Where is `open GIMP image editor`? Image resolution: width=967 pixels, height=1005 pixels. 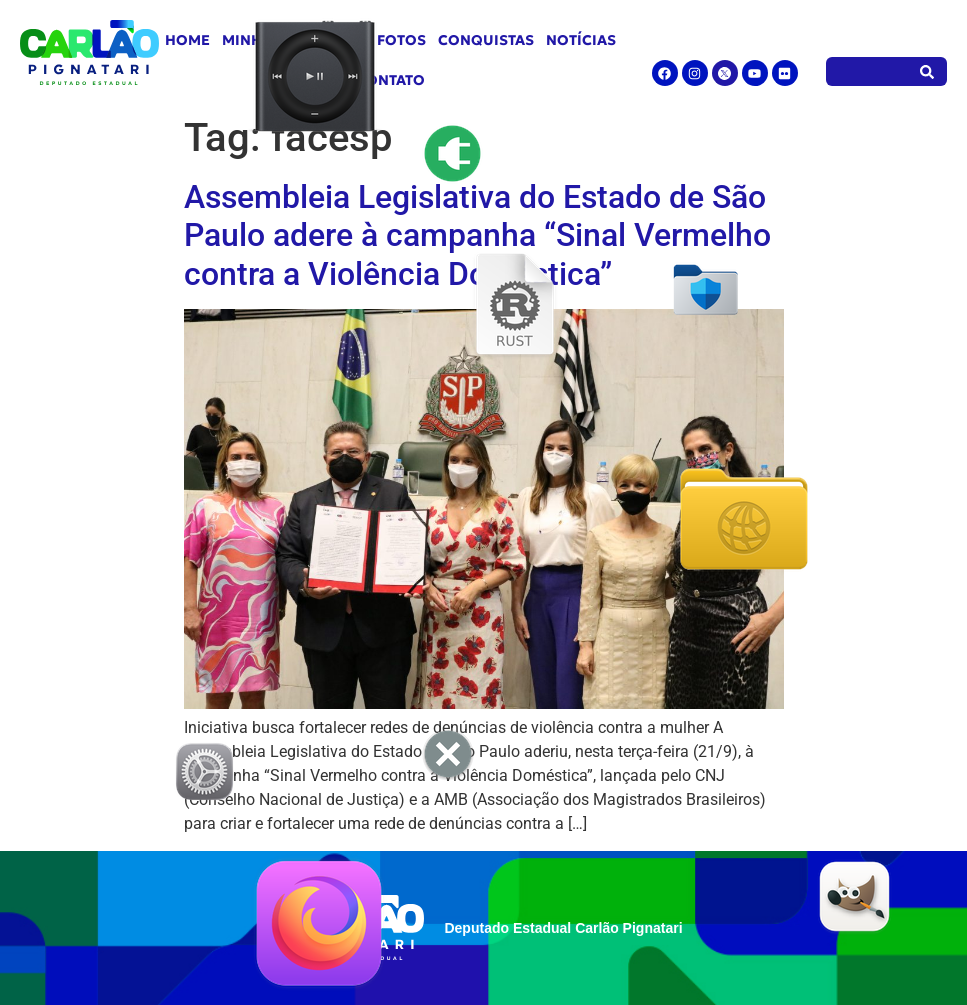 open GIMP image editor is located at coordinates (854, 896).